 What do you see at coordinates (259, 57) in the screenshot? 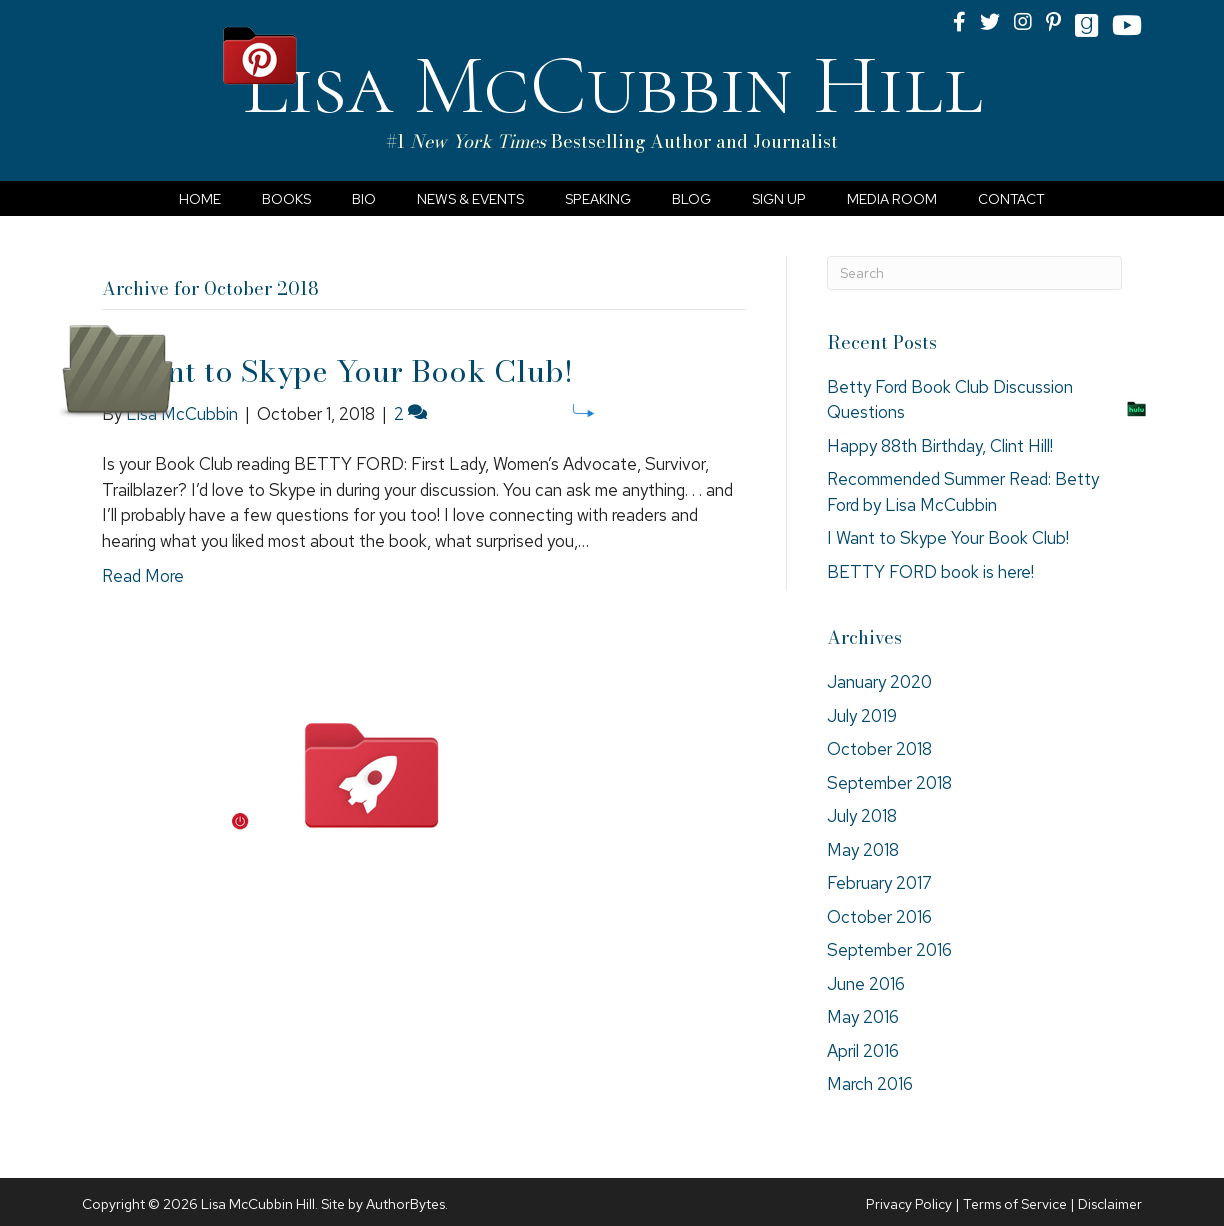
I see `open pinterest downloads folder` at bounding box center [259, 57].